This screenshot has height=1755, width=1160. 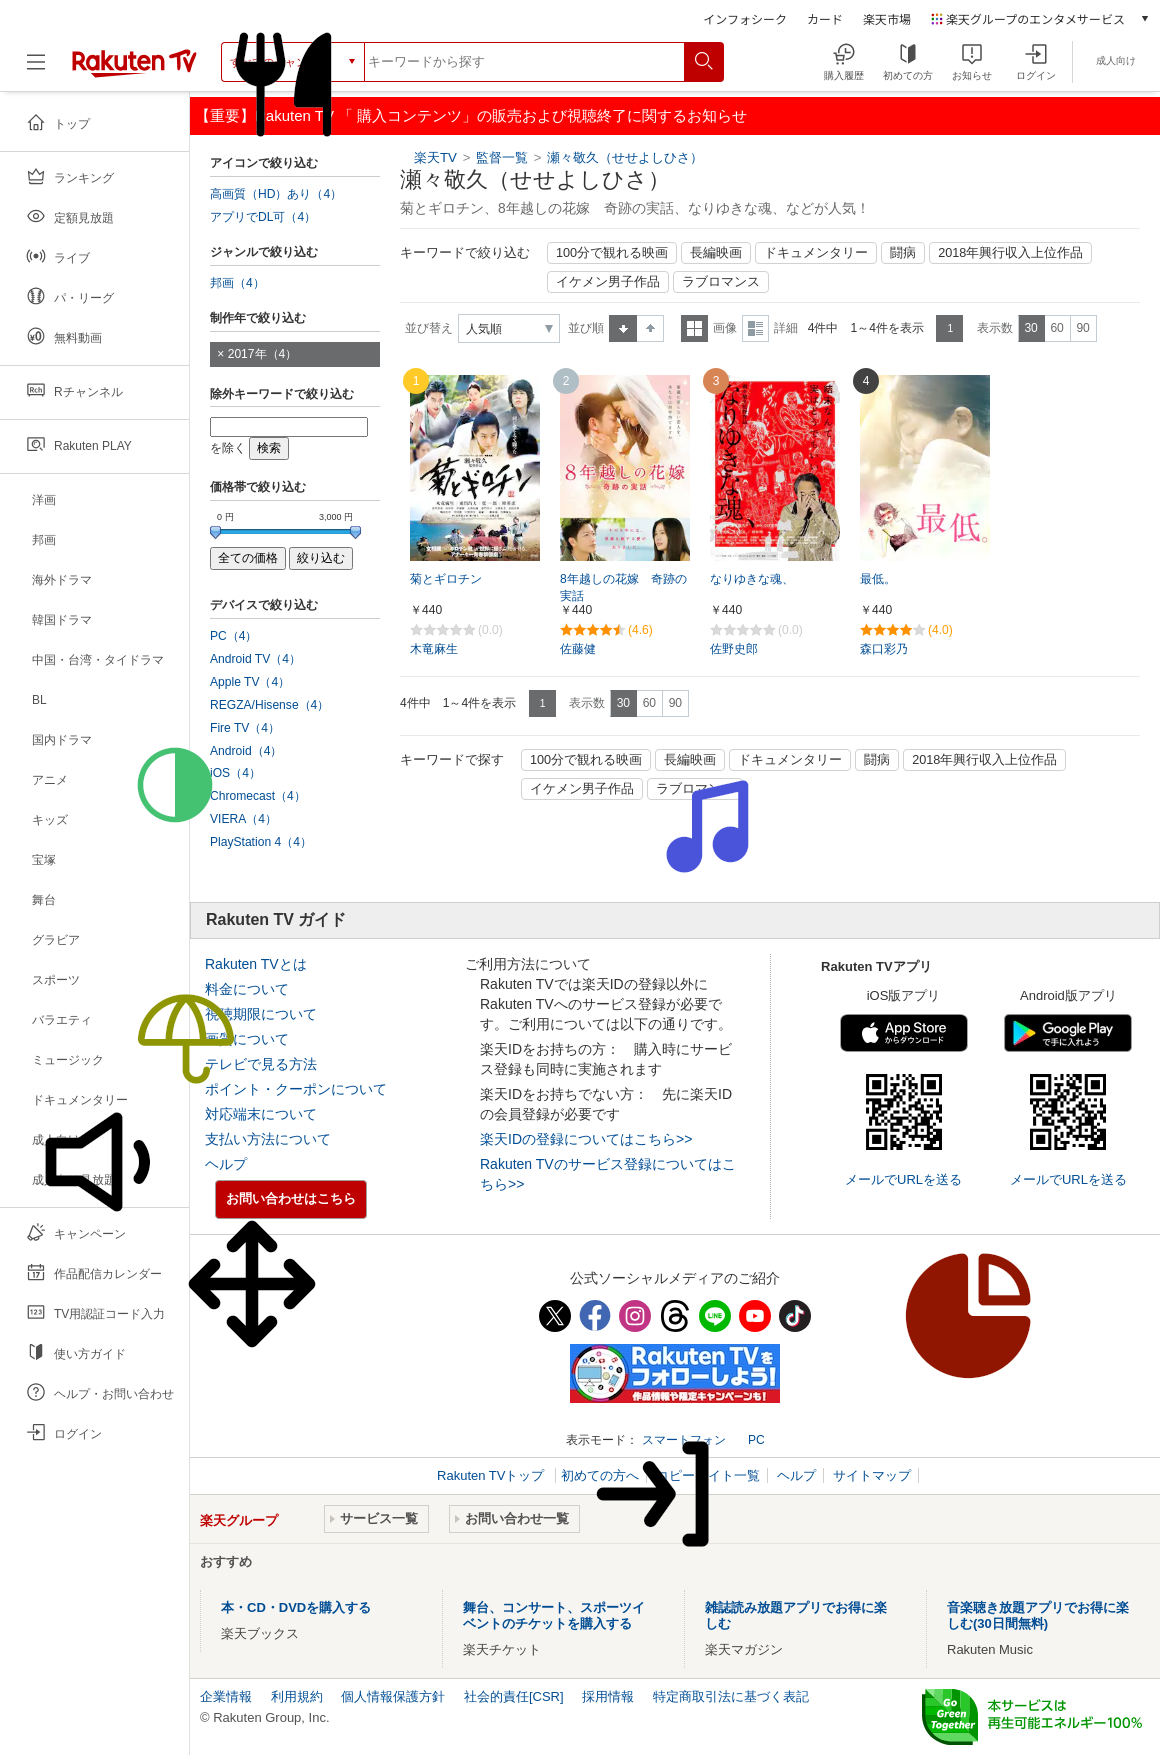 What do you see at coordinates (95, 1162) in the screenshot?
I see `decrease audio volume` at bounding box center [95, 1162].